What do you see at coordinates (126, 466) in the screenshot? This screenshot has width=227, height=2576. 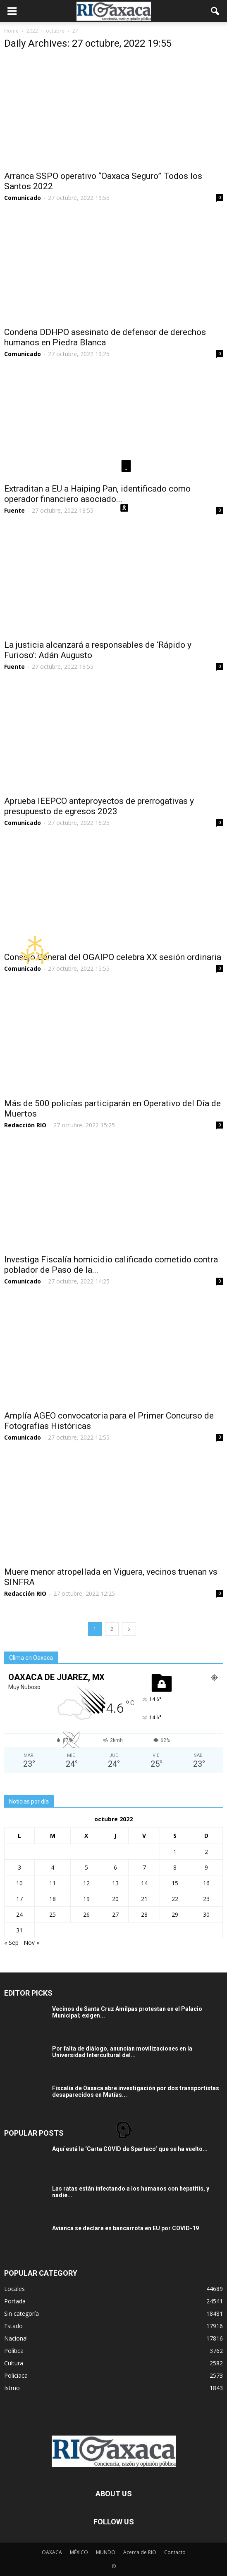 I see `switch to tablet view or layout` at bounding box center [126, 466].